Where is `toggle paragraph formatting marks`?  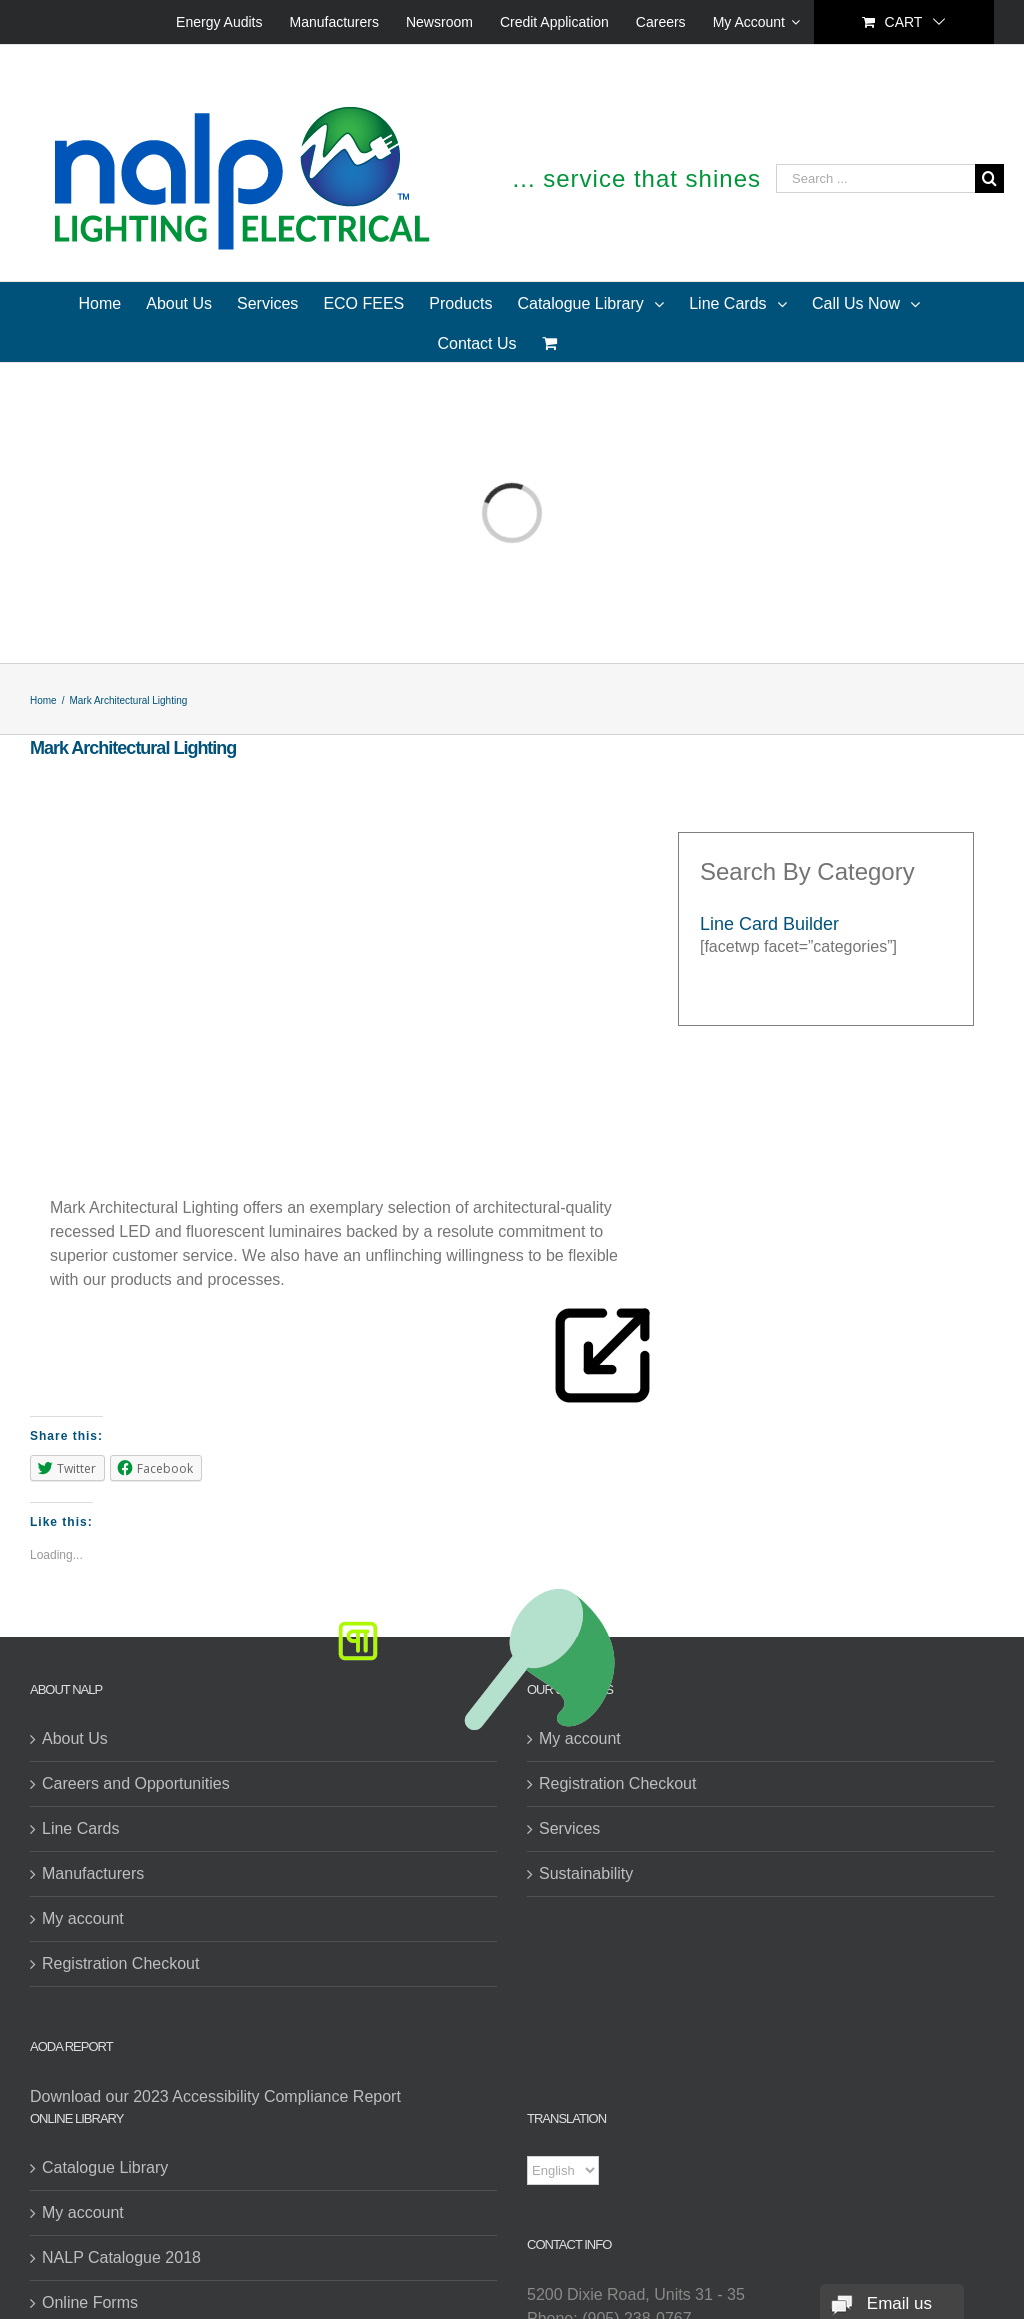 toggle paragraph formatting marks is located at coordinates (358, 1641).